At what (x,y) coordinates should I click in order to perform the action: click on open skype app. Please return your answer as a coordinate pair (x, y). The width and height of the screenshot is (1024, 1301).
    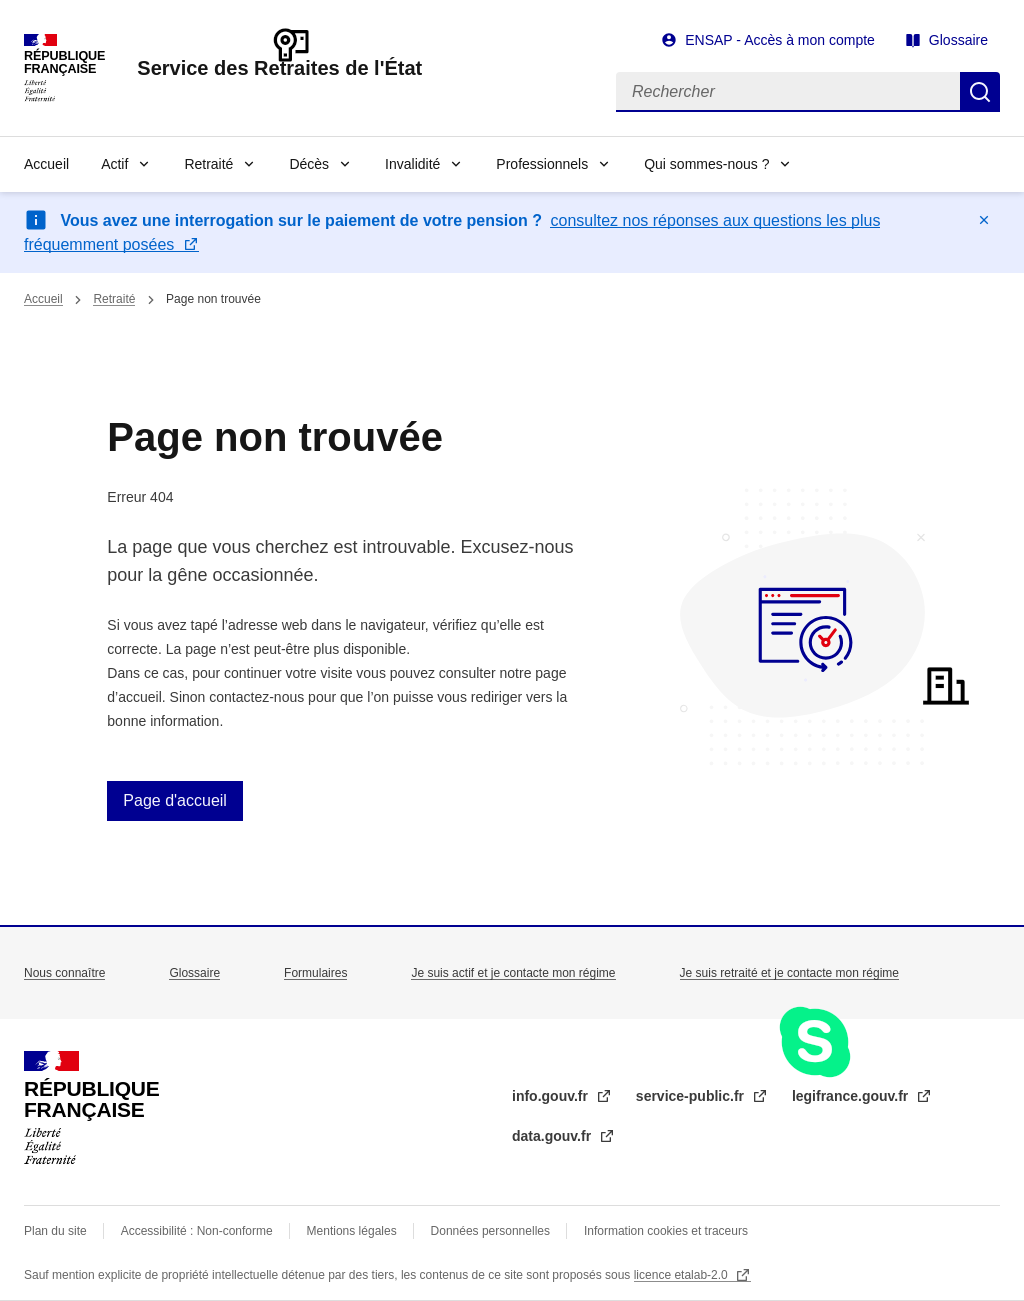
    Looking at the image, I should click on (815, 1042).